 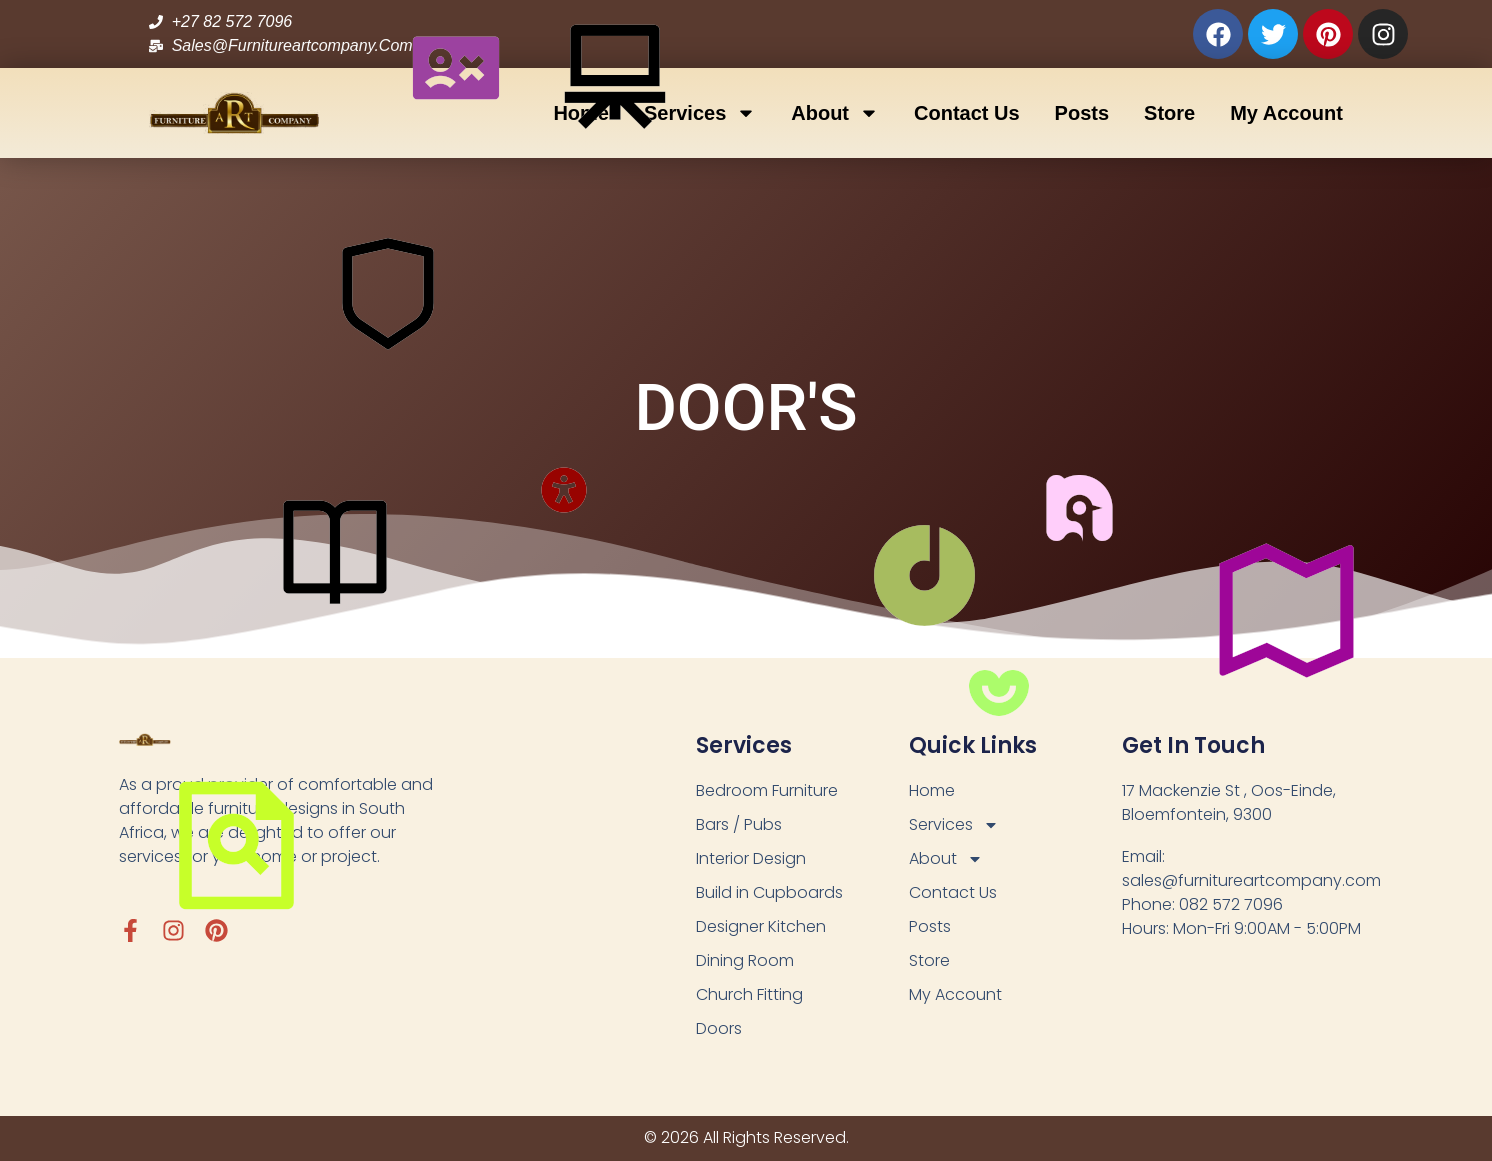 What do you see at coordinates (1079, 508) in the screenshot?
I see `nobara linux distribution logo` at bounding box center [1079, 508].